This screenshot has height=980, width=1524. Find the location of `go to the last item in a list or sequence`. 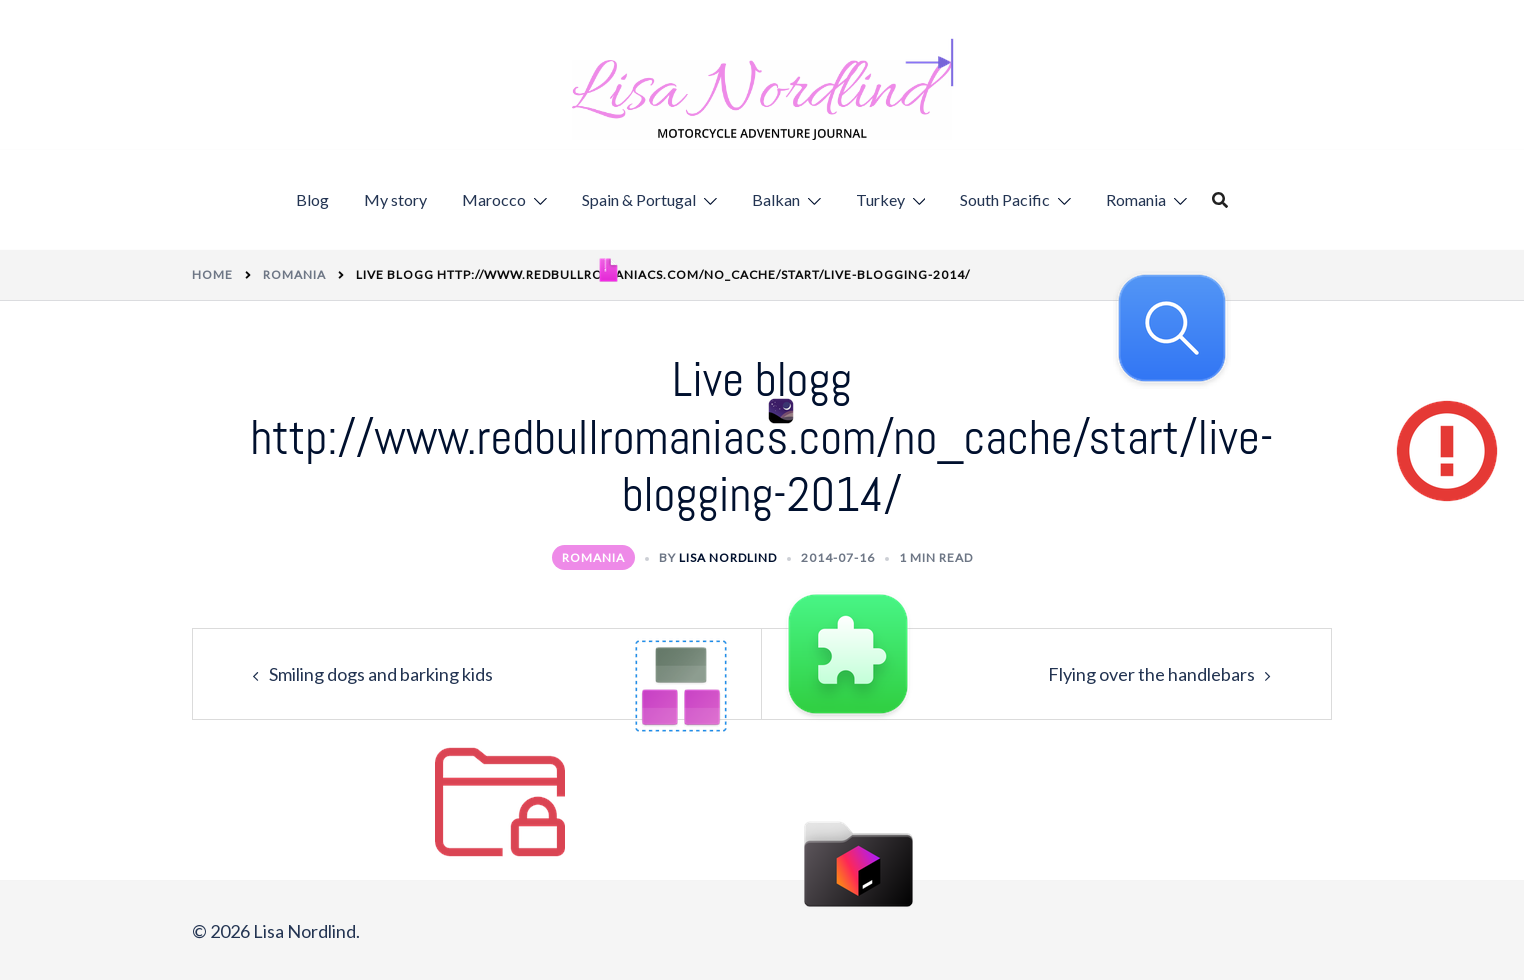

go to the last item in a list or sequence is located at coordinates (929, 62).